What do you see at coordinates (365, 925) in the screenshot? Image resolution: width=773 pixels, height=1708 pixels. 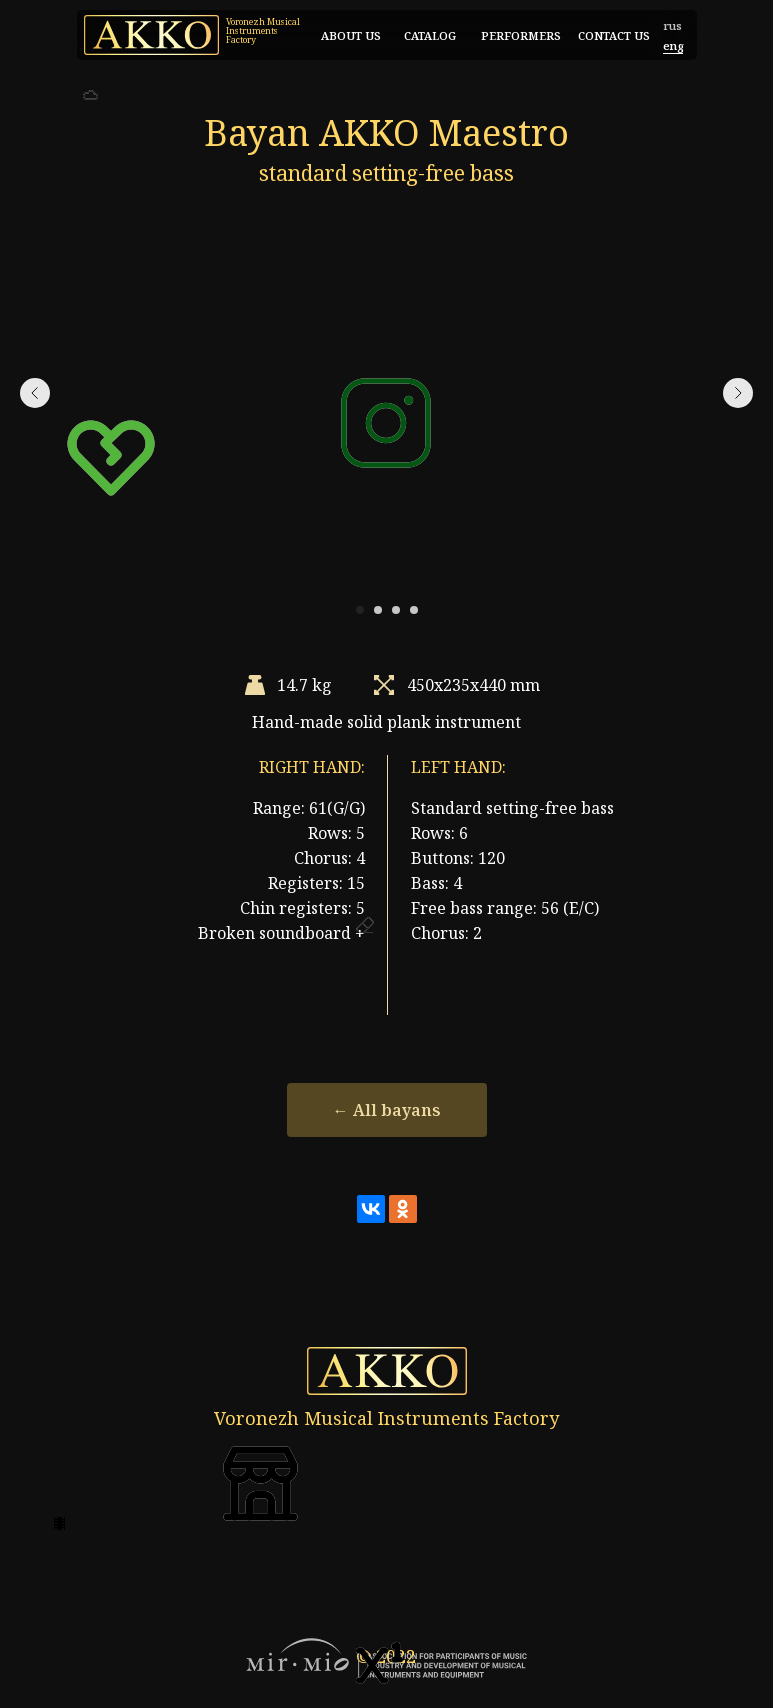 I see `erase or delete content` at bounding box center [365, 925].